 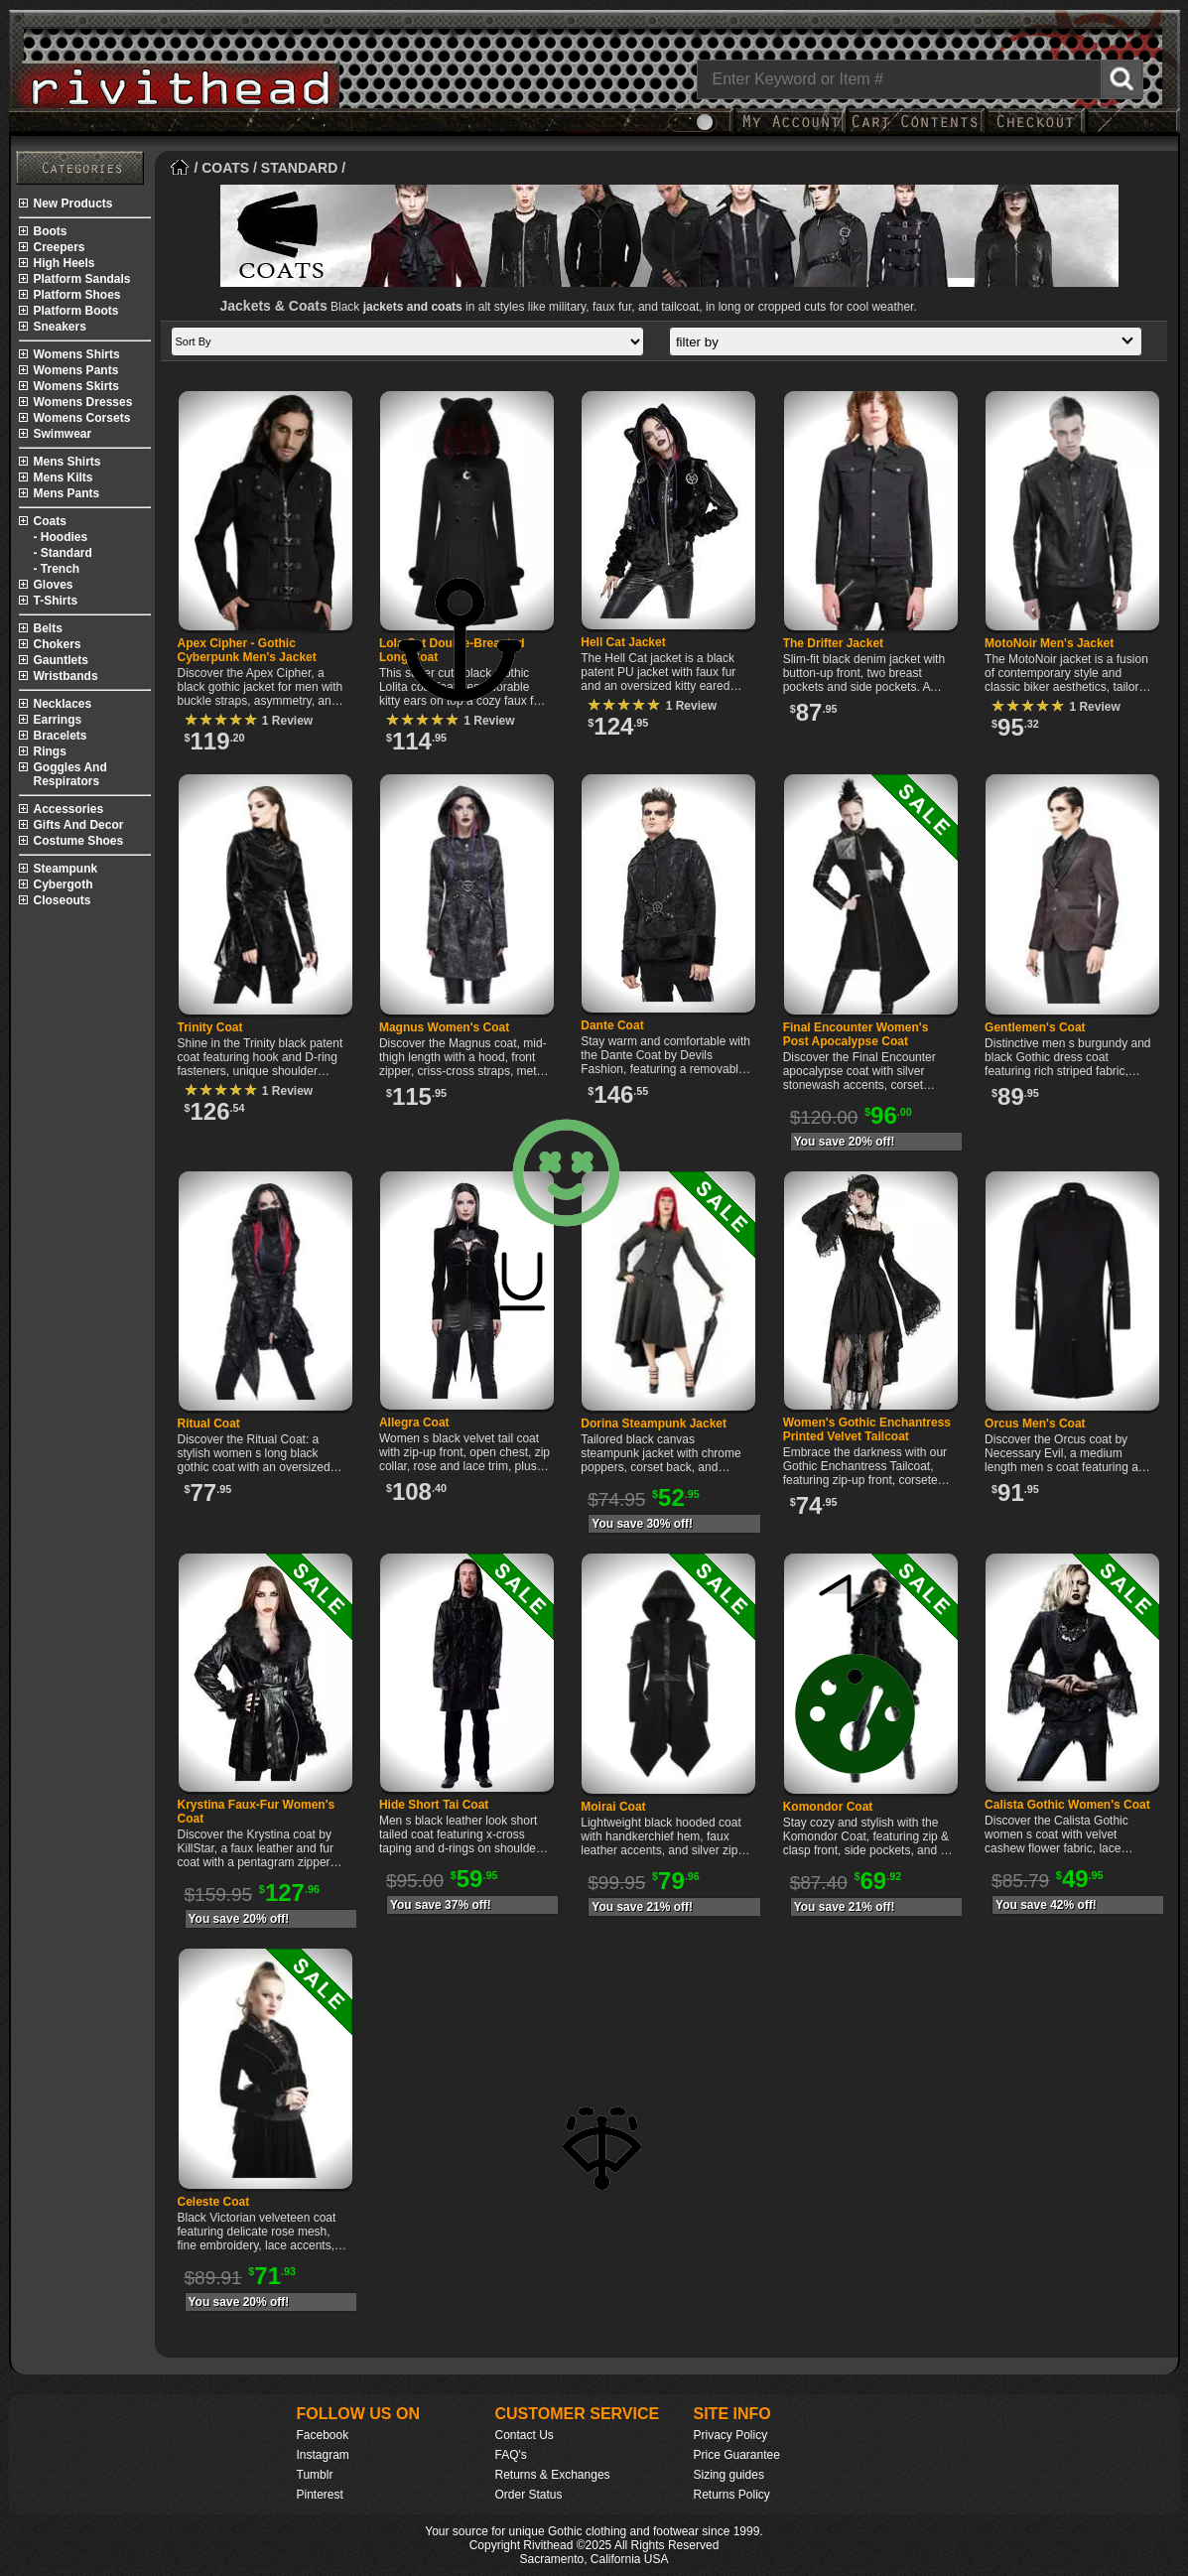 I want to click on apply underline formatting to selected text, so click(x=522, y=1278).